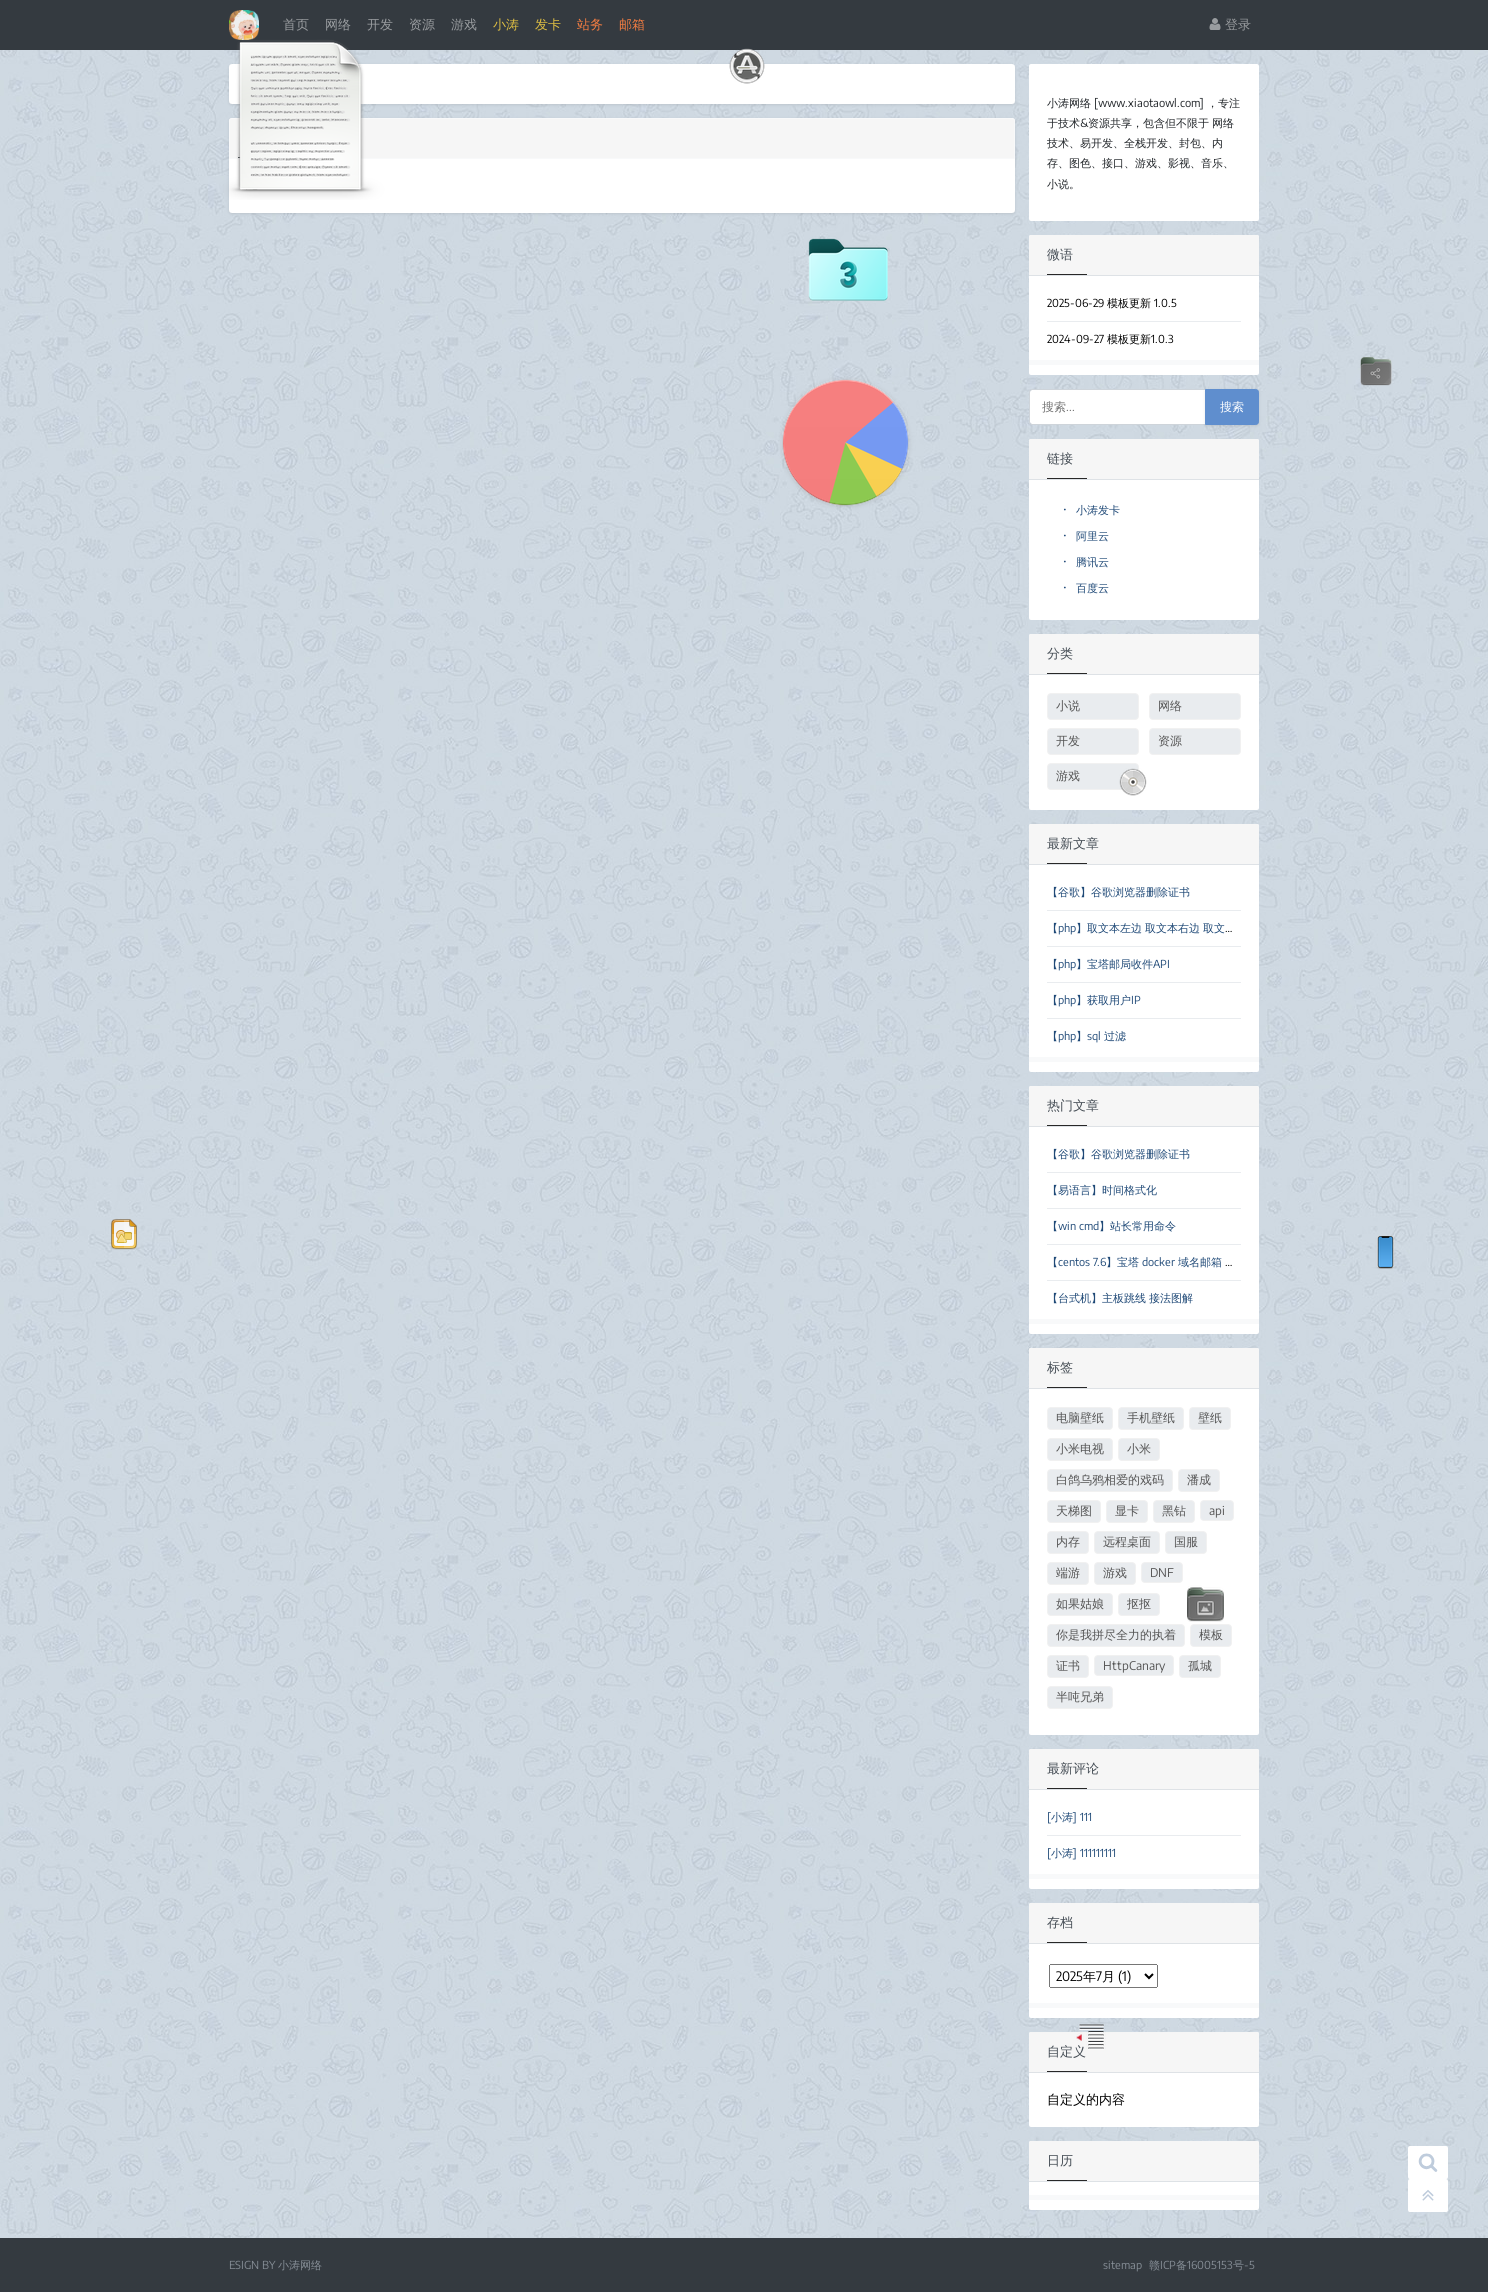 This screenshot has width=1488, height=2292. What do you see at coordinates (1376, 371) in the screenshot?
I see `open your public shared folder` at bounding box center [1376, 371].